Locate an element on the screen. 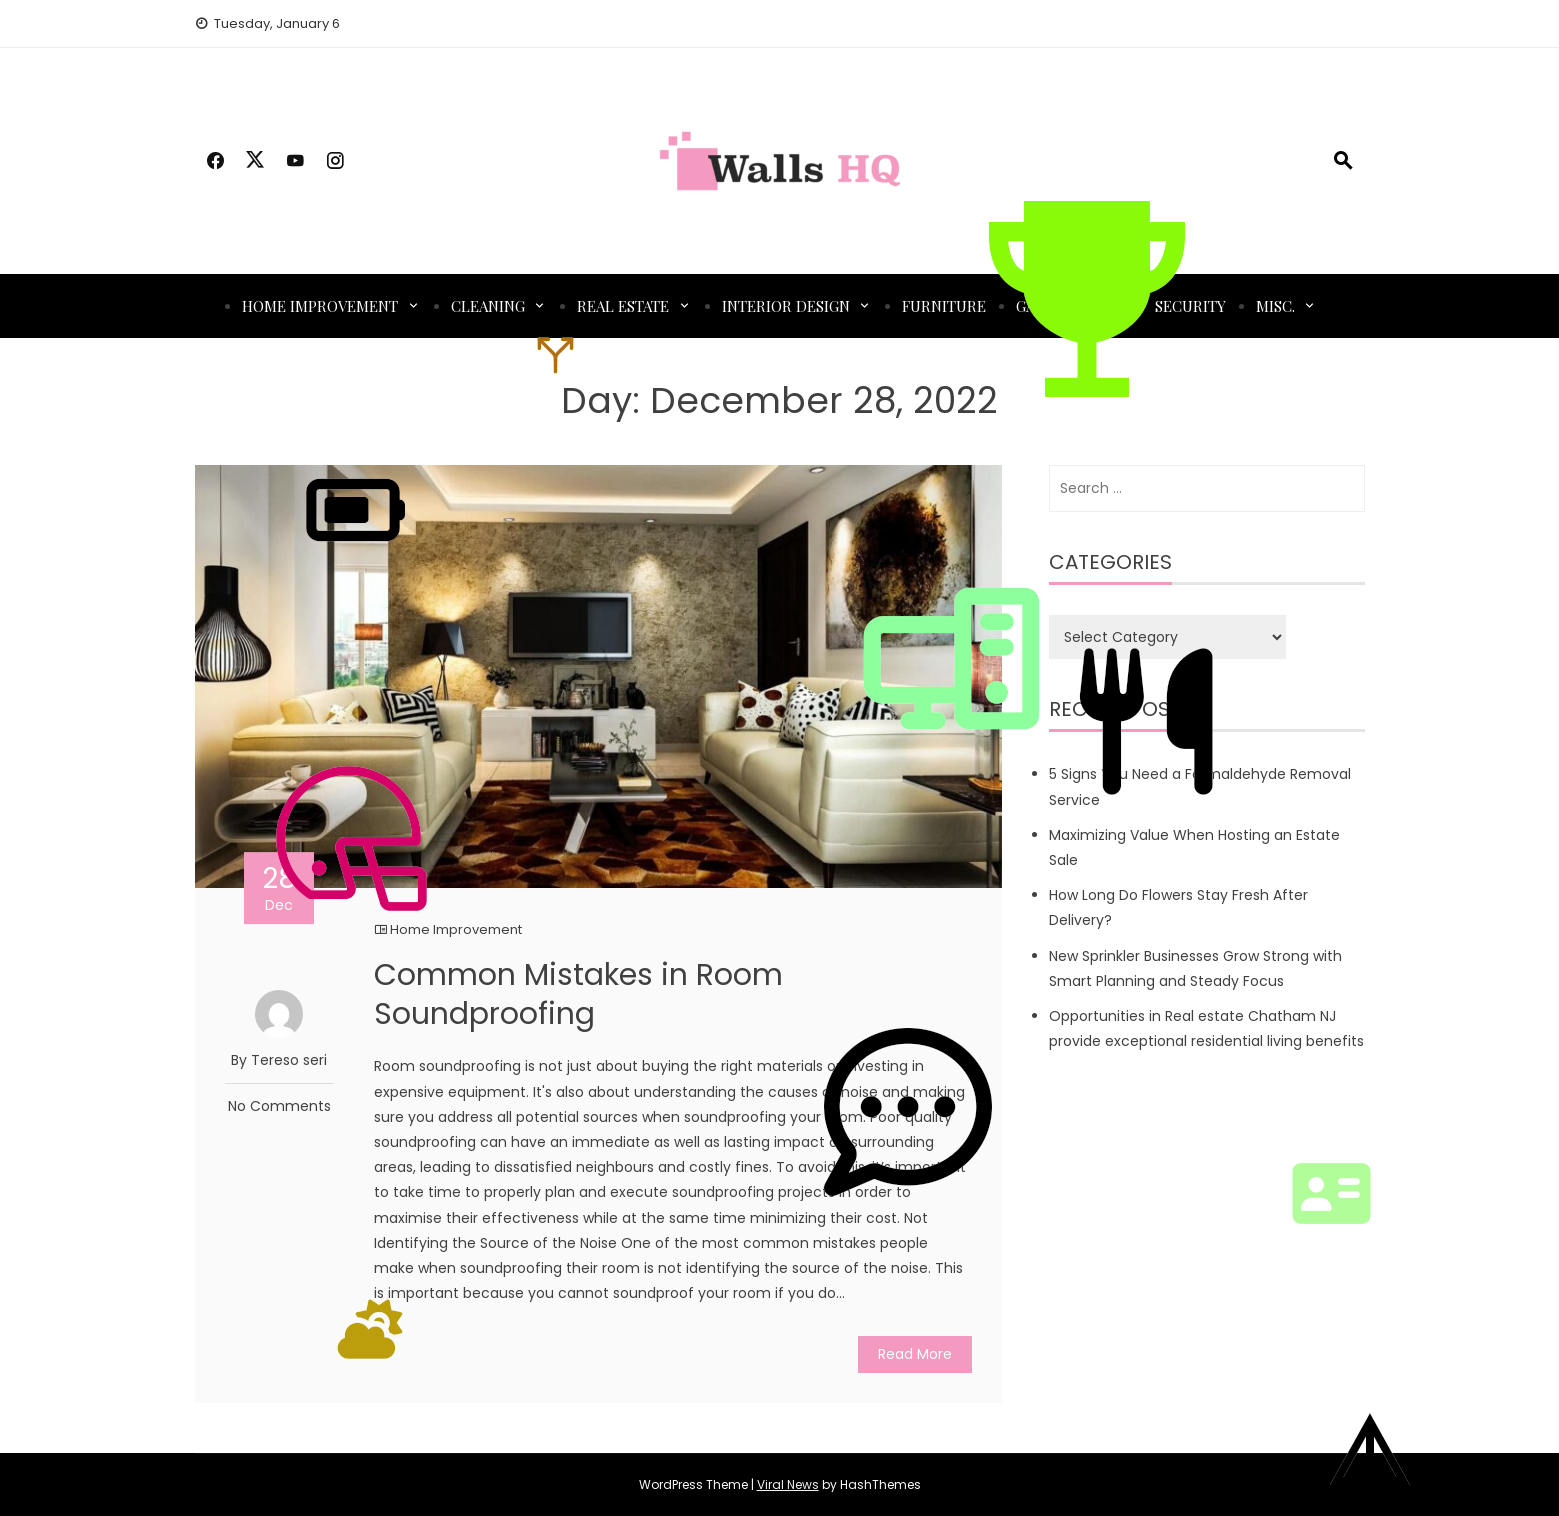  indicates battery level at 75% is located at coordinates (353, 510).